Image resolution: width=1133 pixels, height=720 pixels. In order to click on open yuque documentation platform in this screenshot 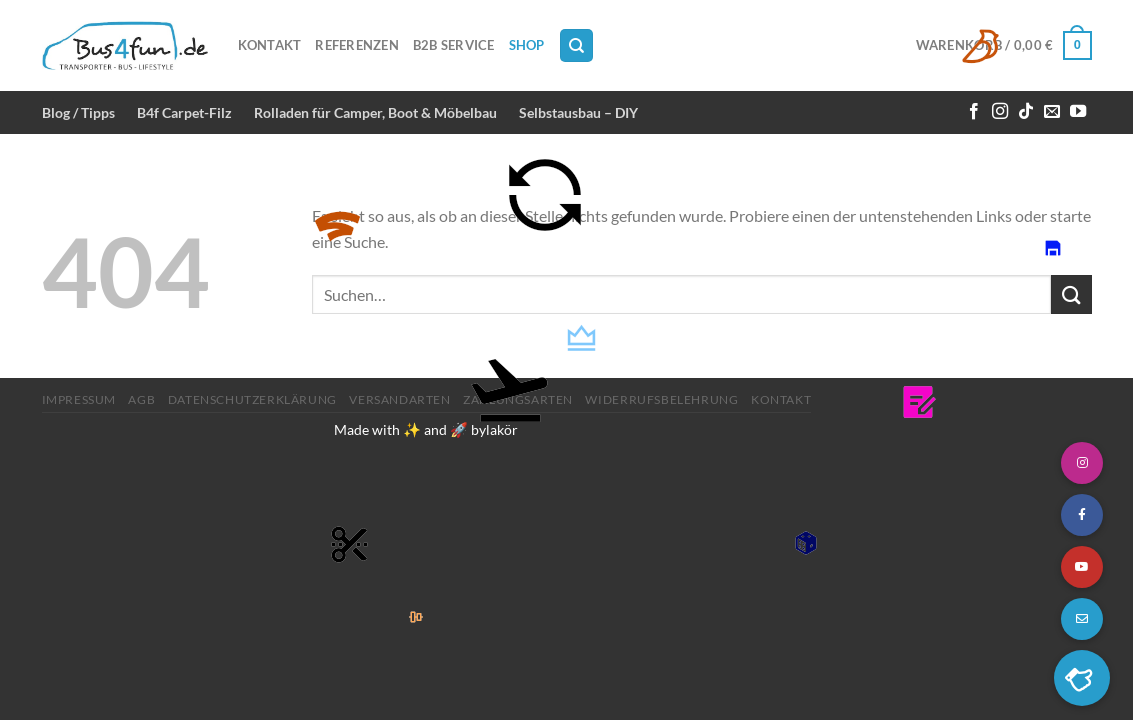, I will do `click(980, 45)`.